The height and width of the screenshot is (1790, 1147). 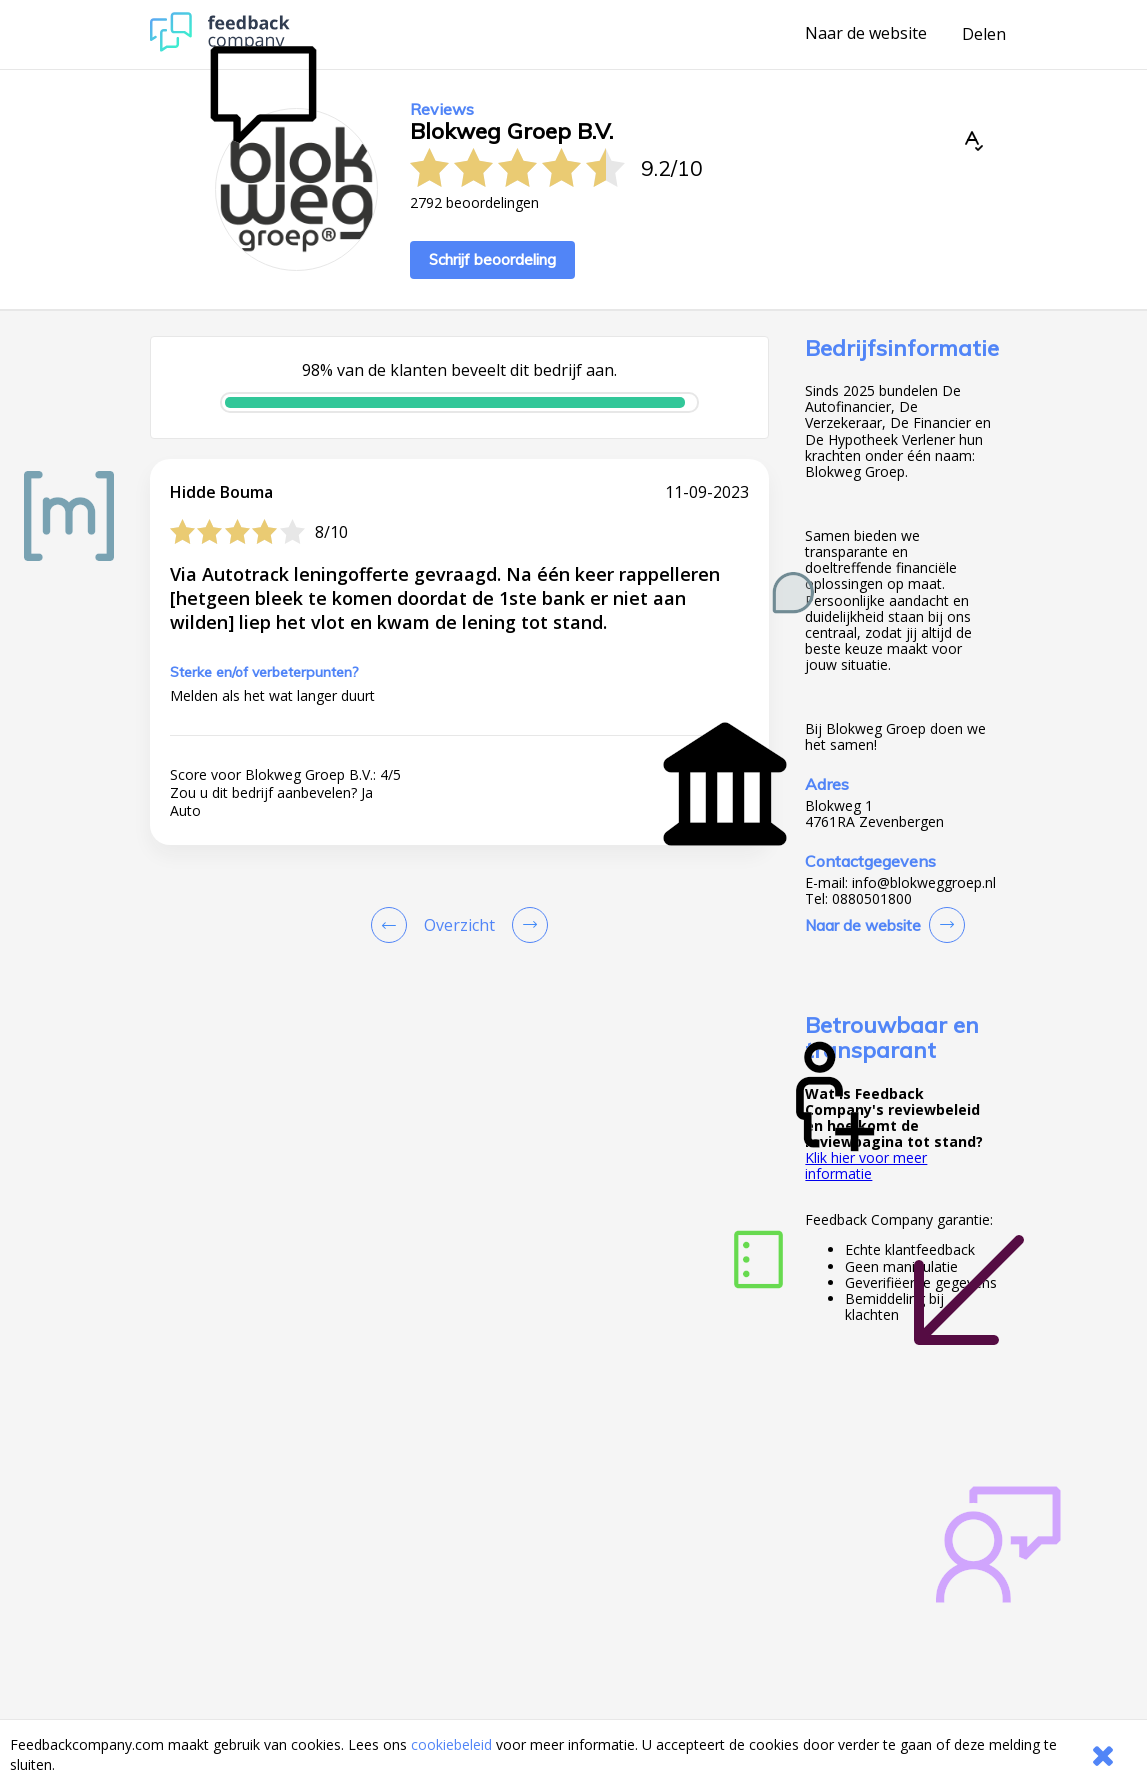 I want to click on navigate to previous or back, so click(x=969, y=1290).